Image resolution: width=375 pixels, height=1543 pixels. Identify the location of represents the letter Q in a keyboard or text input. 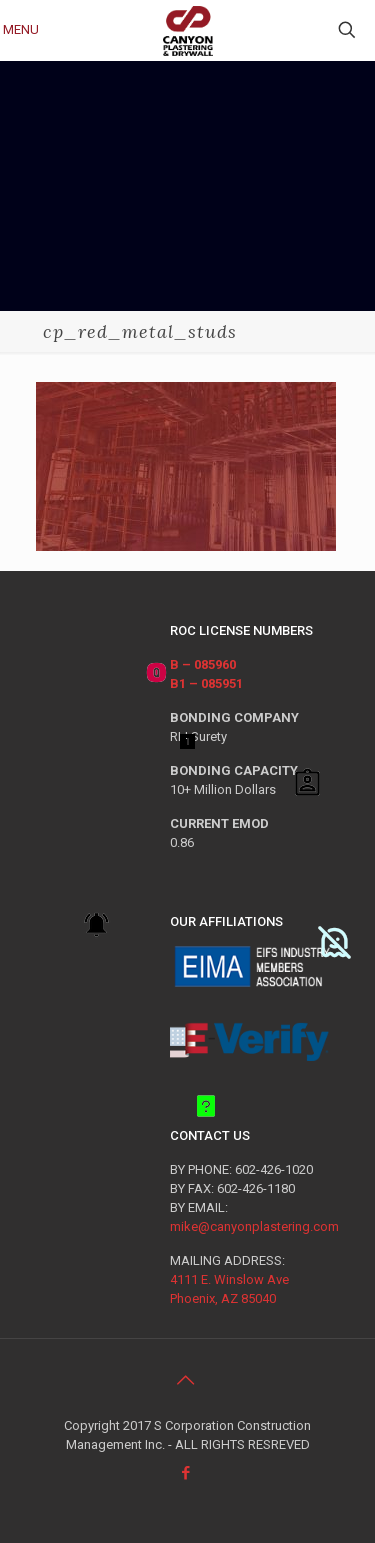
(156, 672).